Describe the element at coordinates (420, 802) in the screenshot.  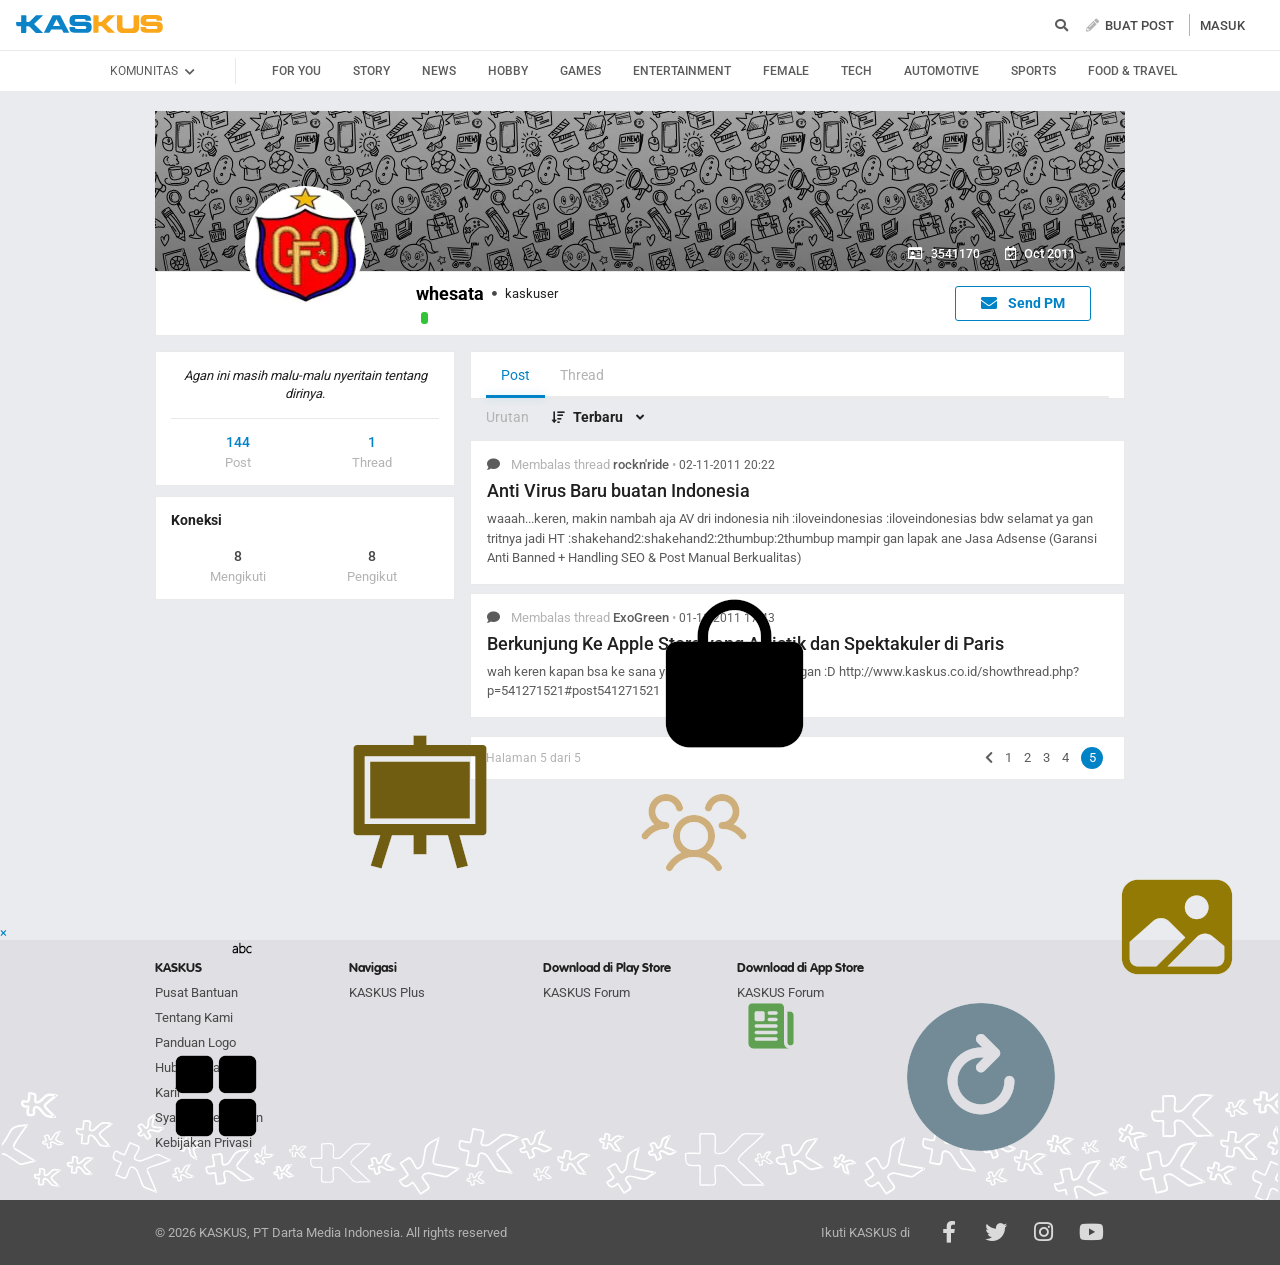
I see `open presentation or slideshow mode` at that location.